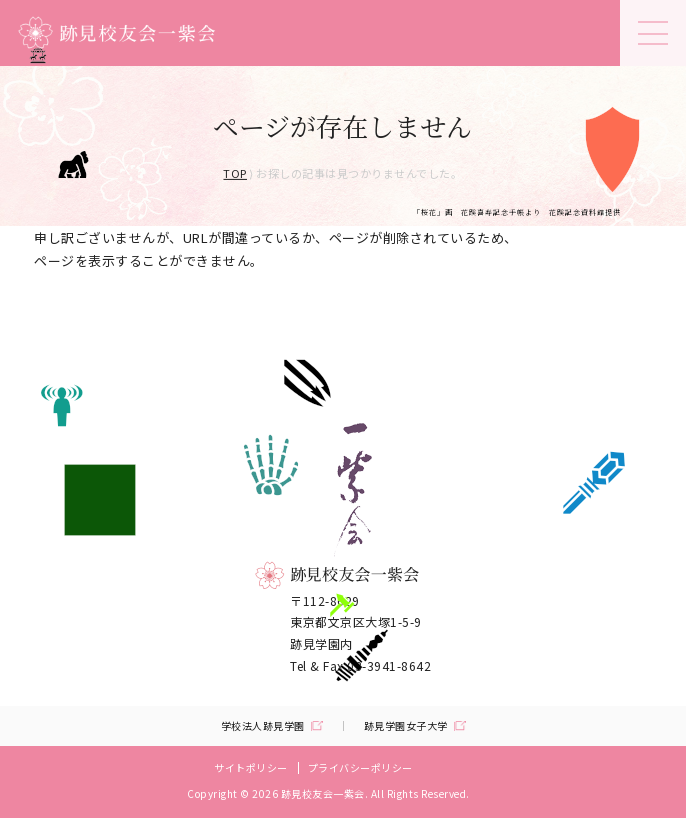  I want to click on access building or crafting tools, so click(343, 606).